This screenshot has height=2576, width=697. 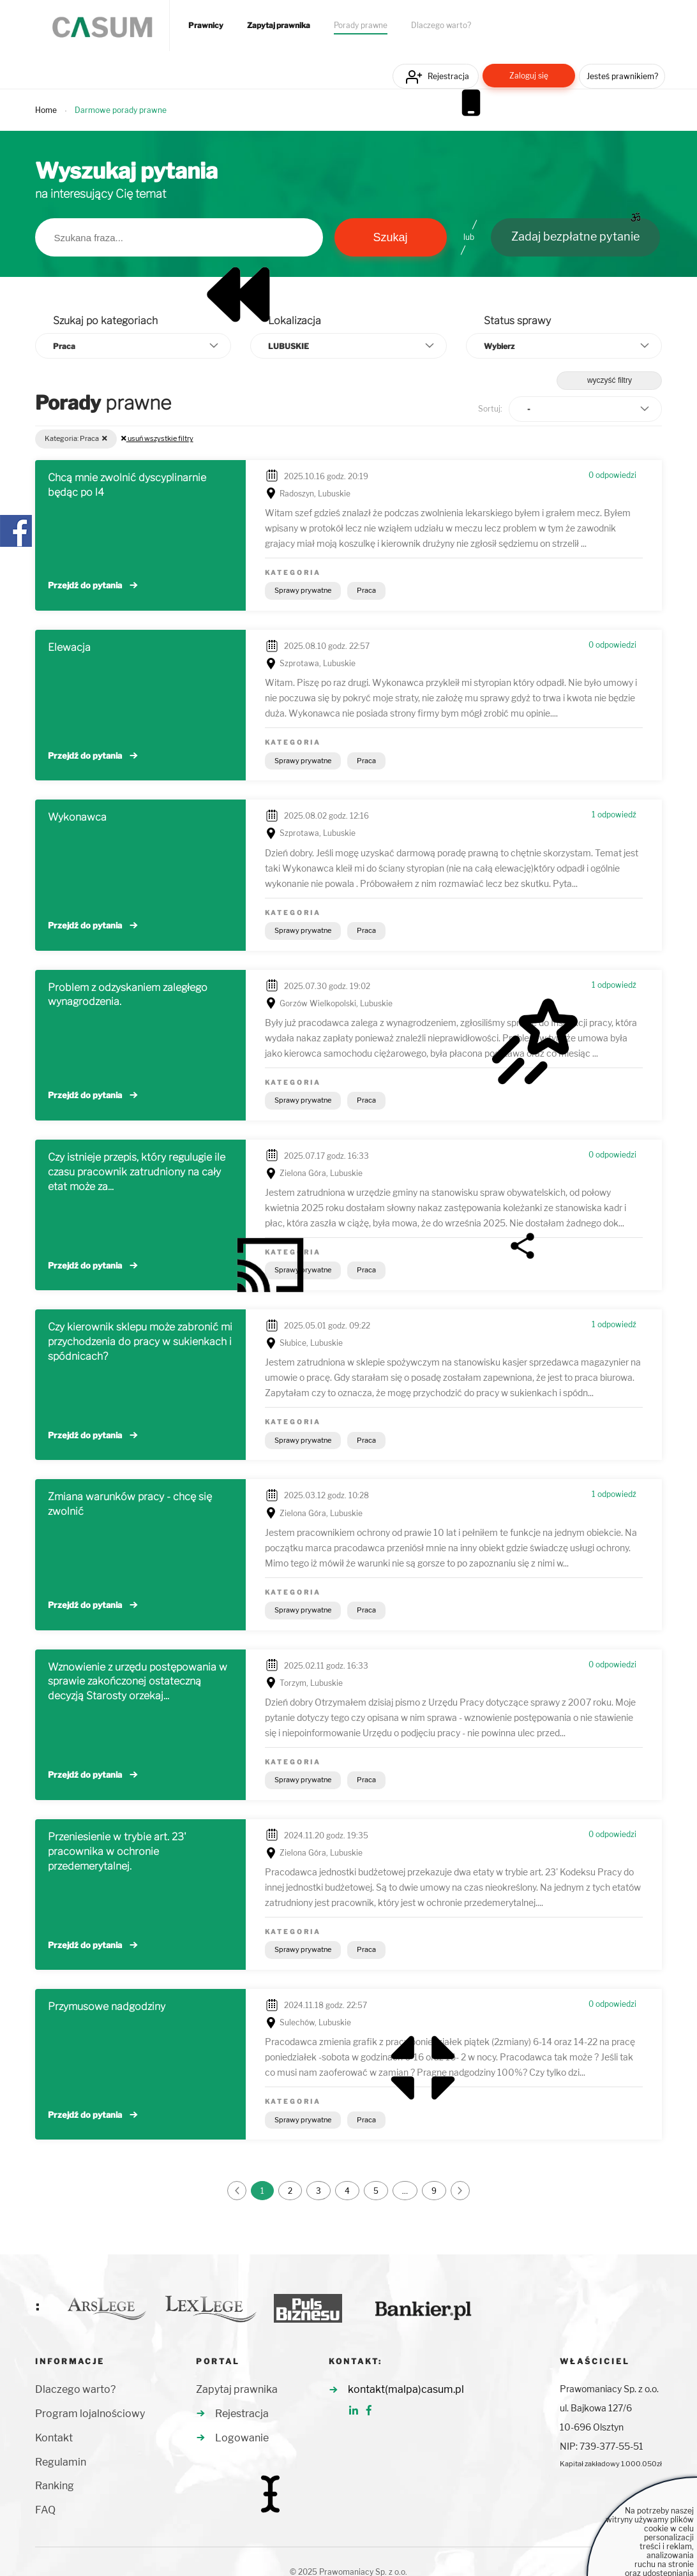 What do you see at coordinates (522, 1246) in the screenshot?
I see `share this content with others` at bounding box center [522, 1246].